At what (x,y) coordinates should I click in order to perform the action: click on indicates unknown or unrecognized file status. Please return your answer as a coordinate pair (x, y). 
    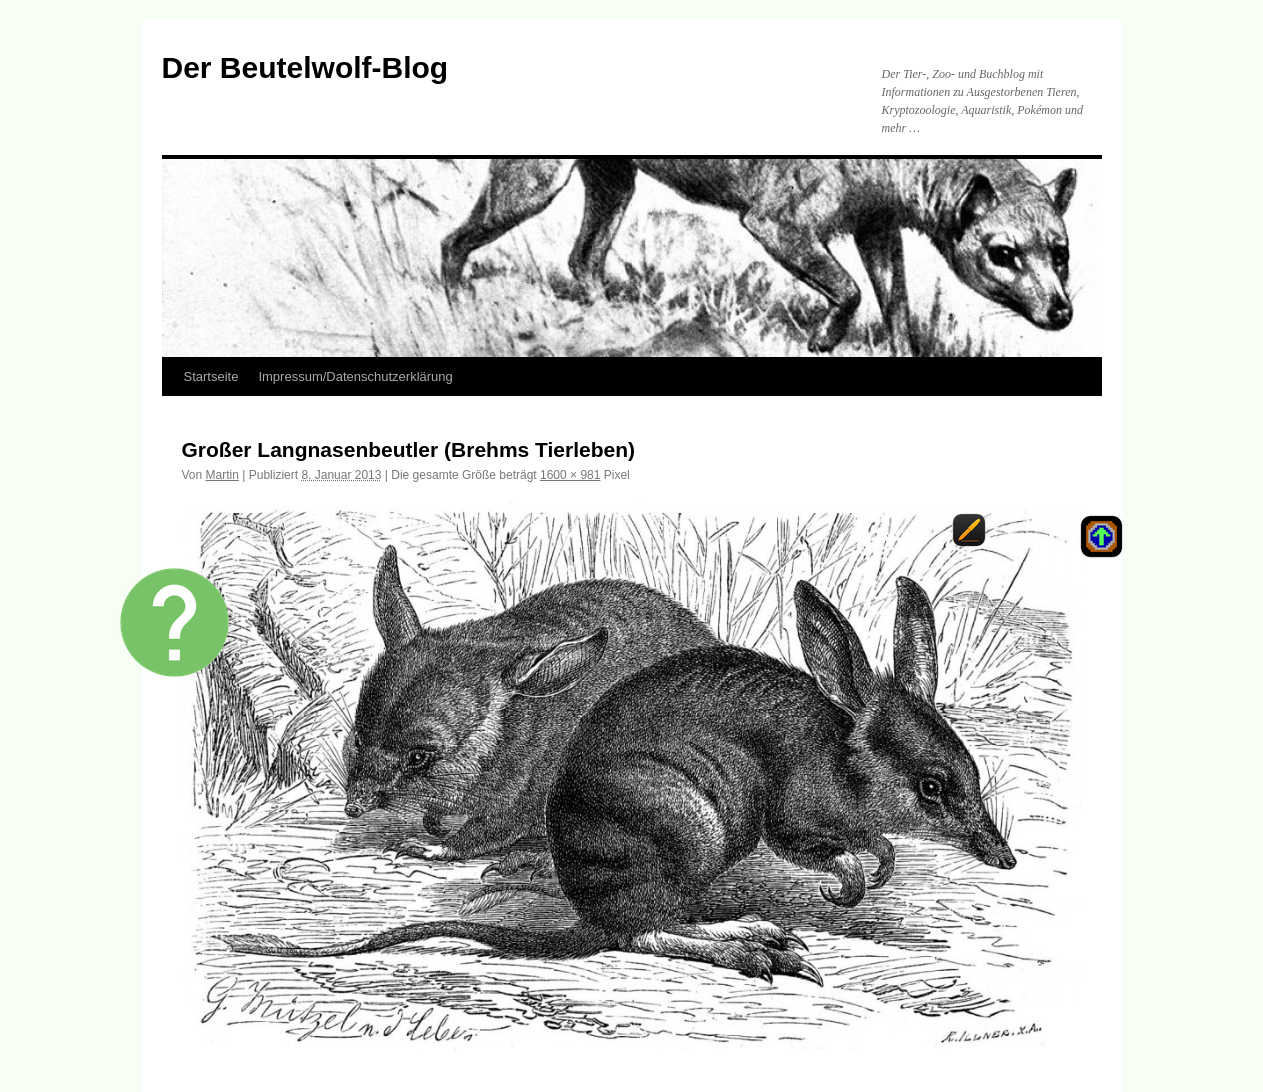
    Looking at the image, I should click on (174, 622).